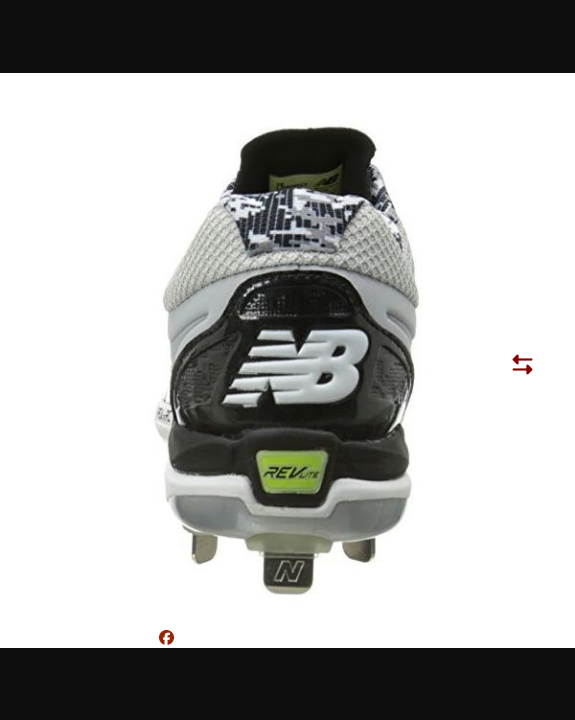 The image size is (575, 720). Describe the element at coordinates (166, 637) in the screenshot. I see `open Facebook app` at that location.